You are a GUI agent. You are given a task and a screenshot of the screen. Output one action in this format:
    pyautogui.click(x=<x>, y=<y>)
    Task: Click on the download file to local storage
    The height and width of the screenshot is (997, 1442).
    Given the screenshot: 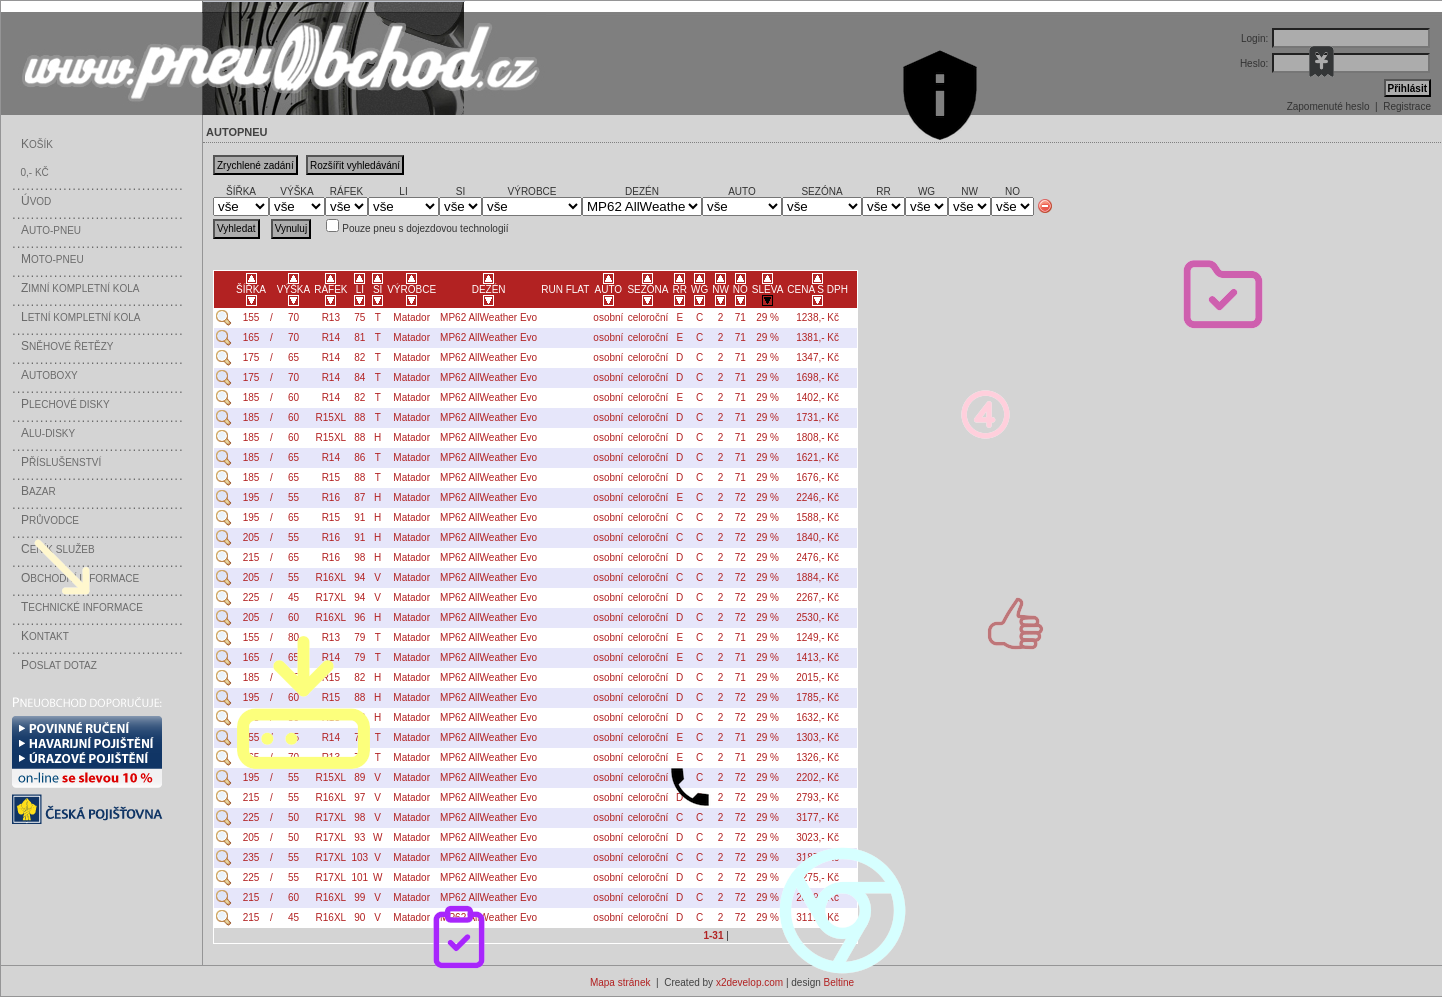 What is the action you would take?
    pyautogui.click(x=303, y=702)
    